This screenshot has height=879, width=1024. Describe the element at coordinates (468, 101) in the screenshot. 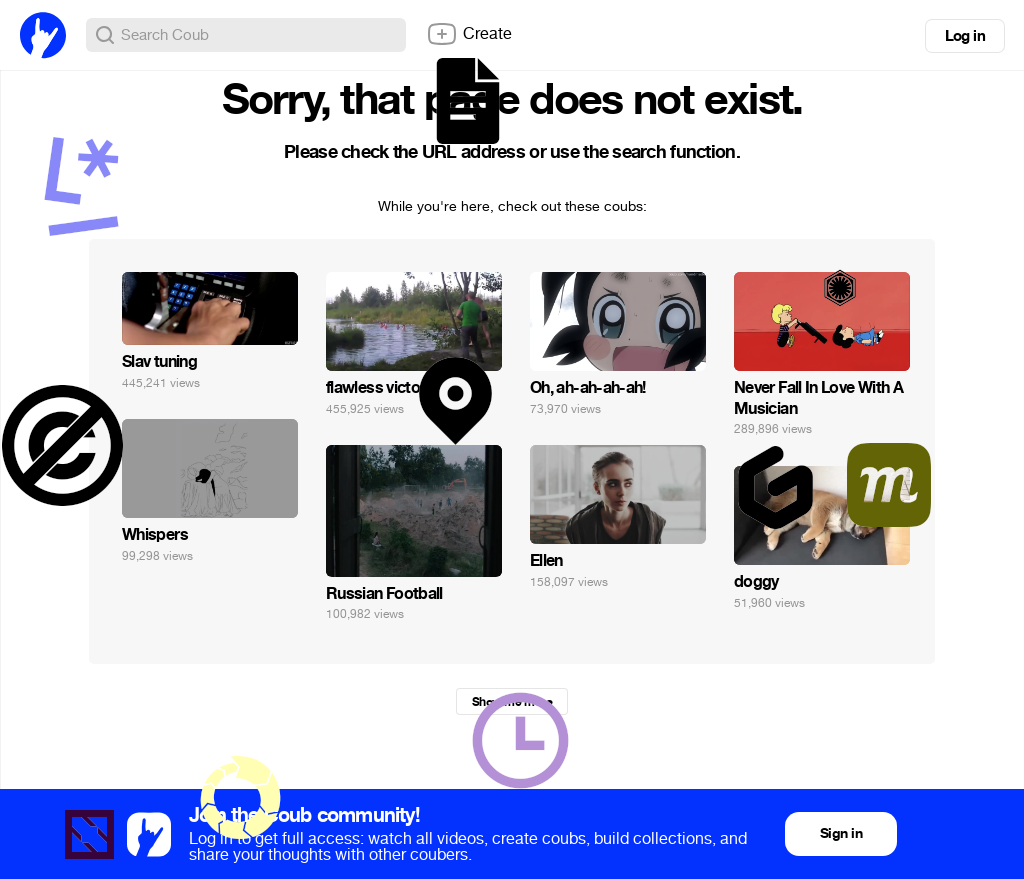

I see `open google docs` at that location.